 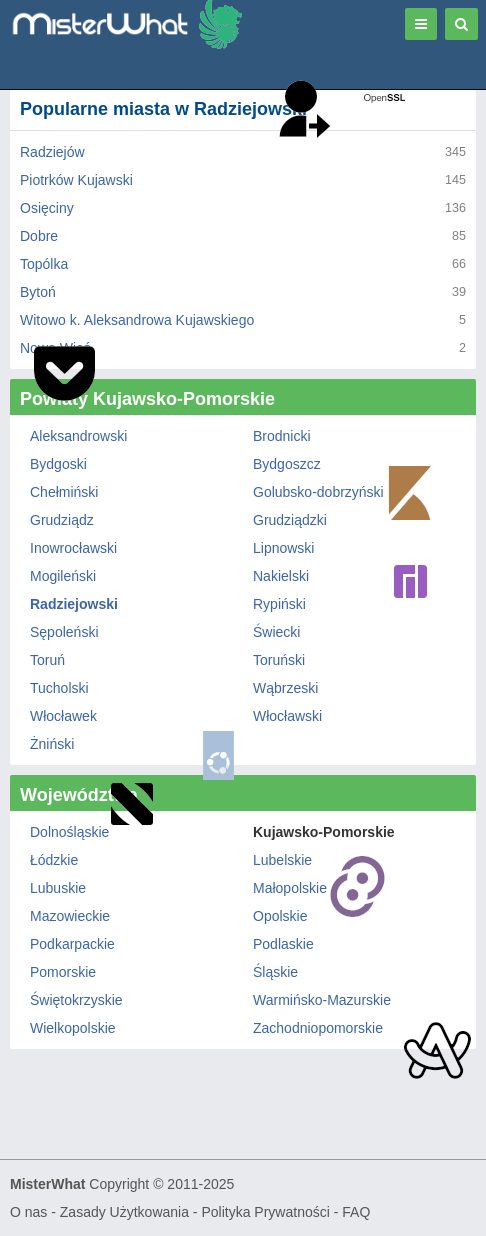 What do you see at coordinates (410, 581) in the screenshot?
I see `manjaro linux operating system logo` at bounding box center [410, 581].